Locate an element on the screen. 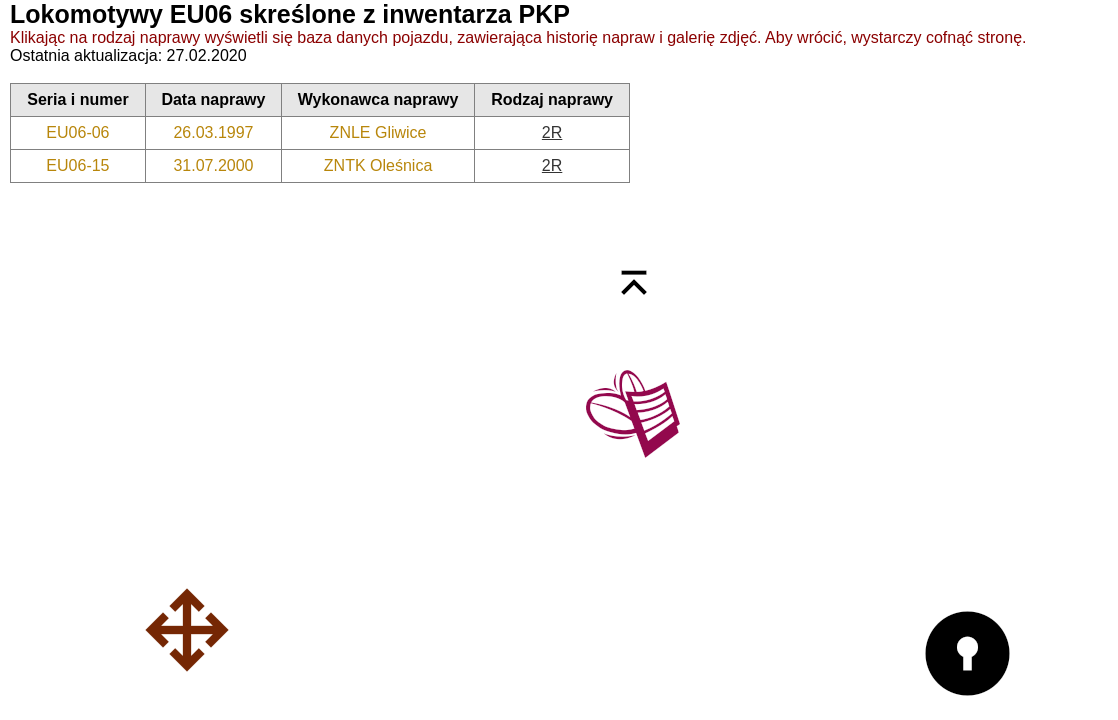  drag to reposition element is located at coordinates (187, 630).